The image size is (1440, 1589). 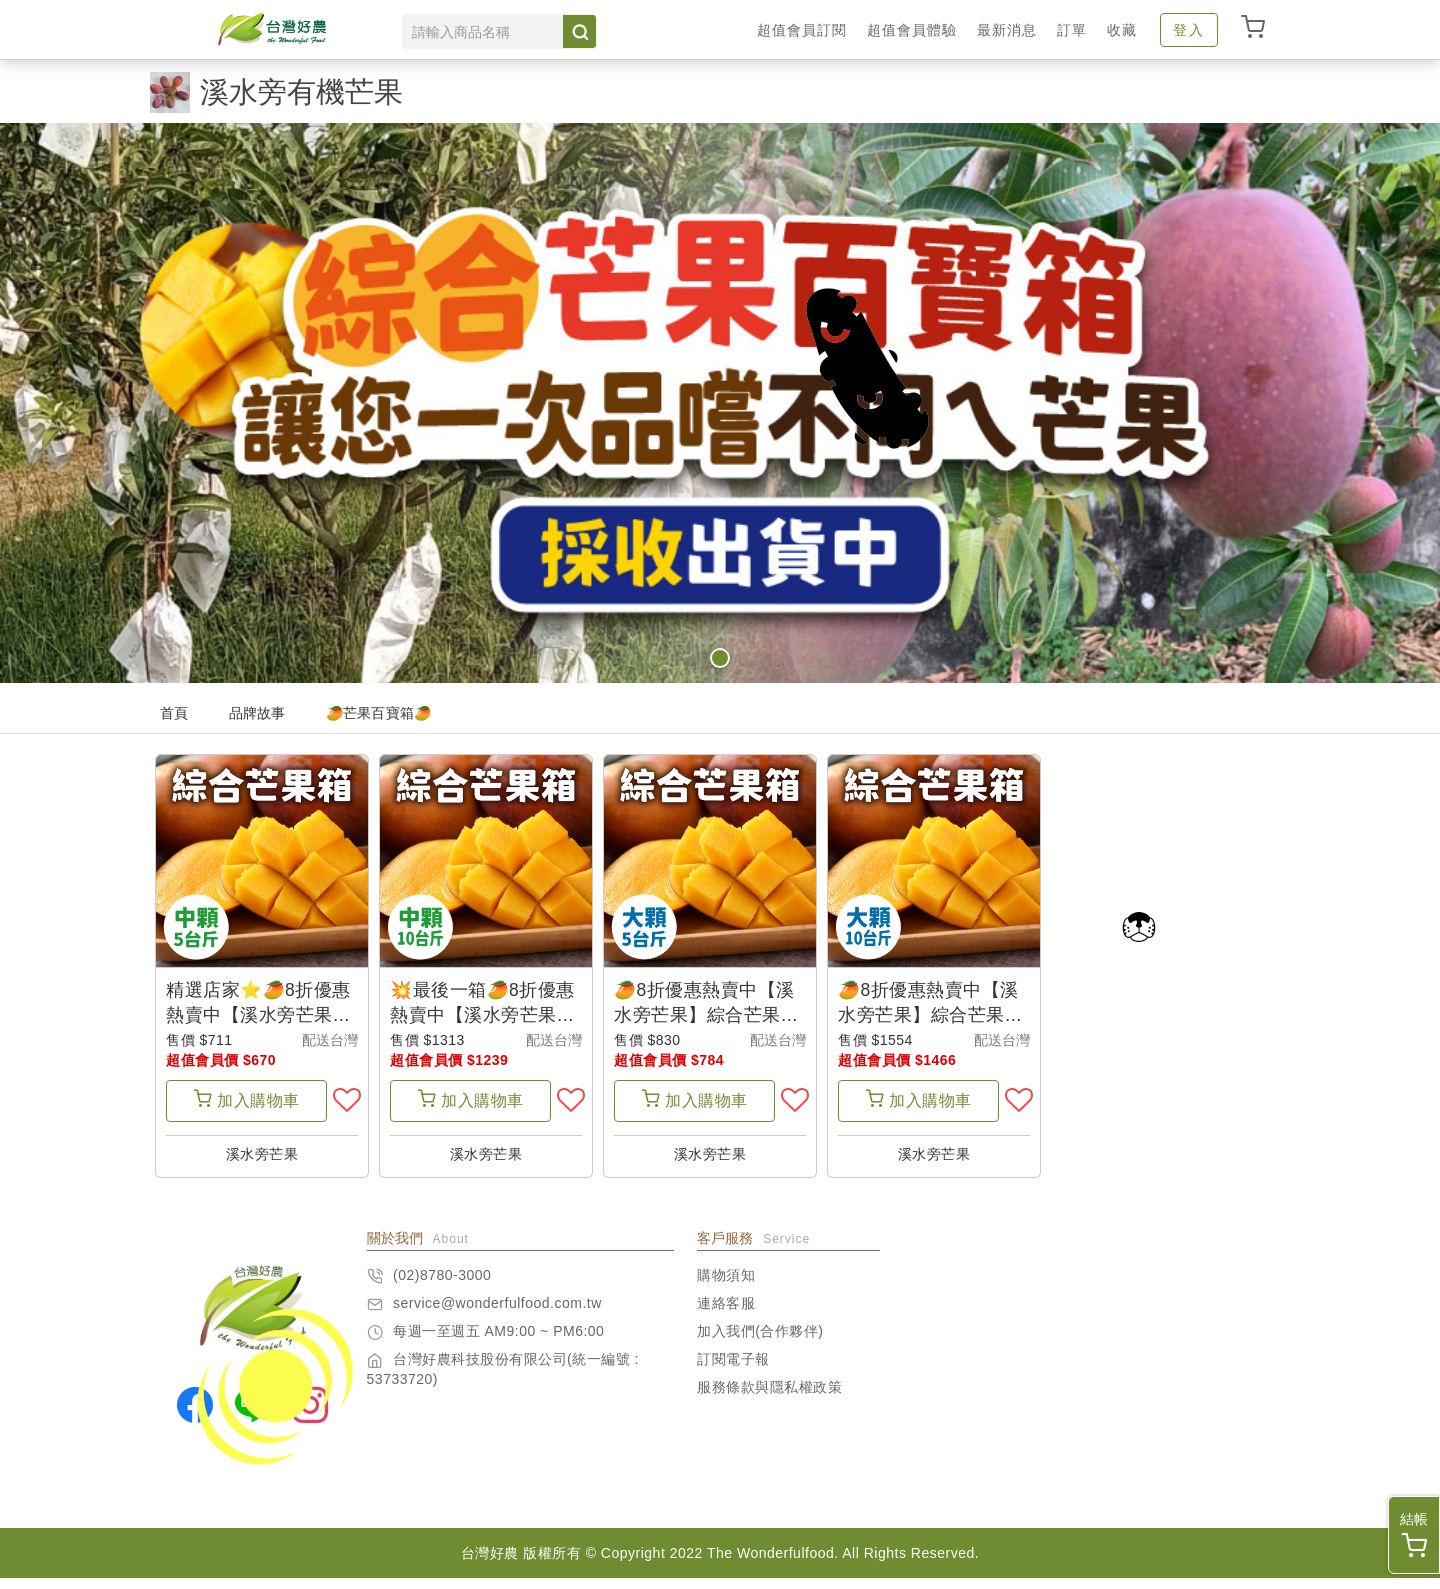 I want to click on indicates vibration or haptic feedback is enabled, so click(x=276, y=1385).